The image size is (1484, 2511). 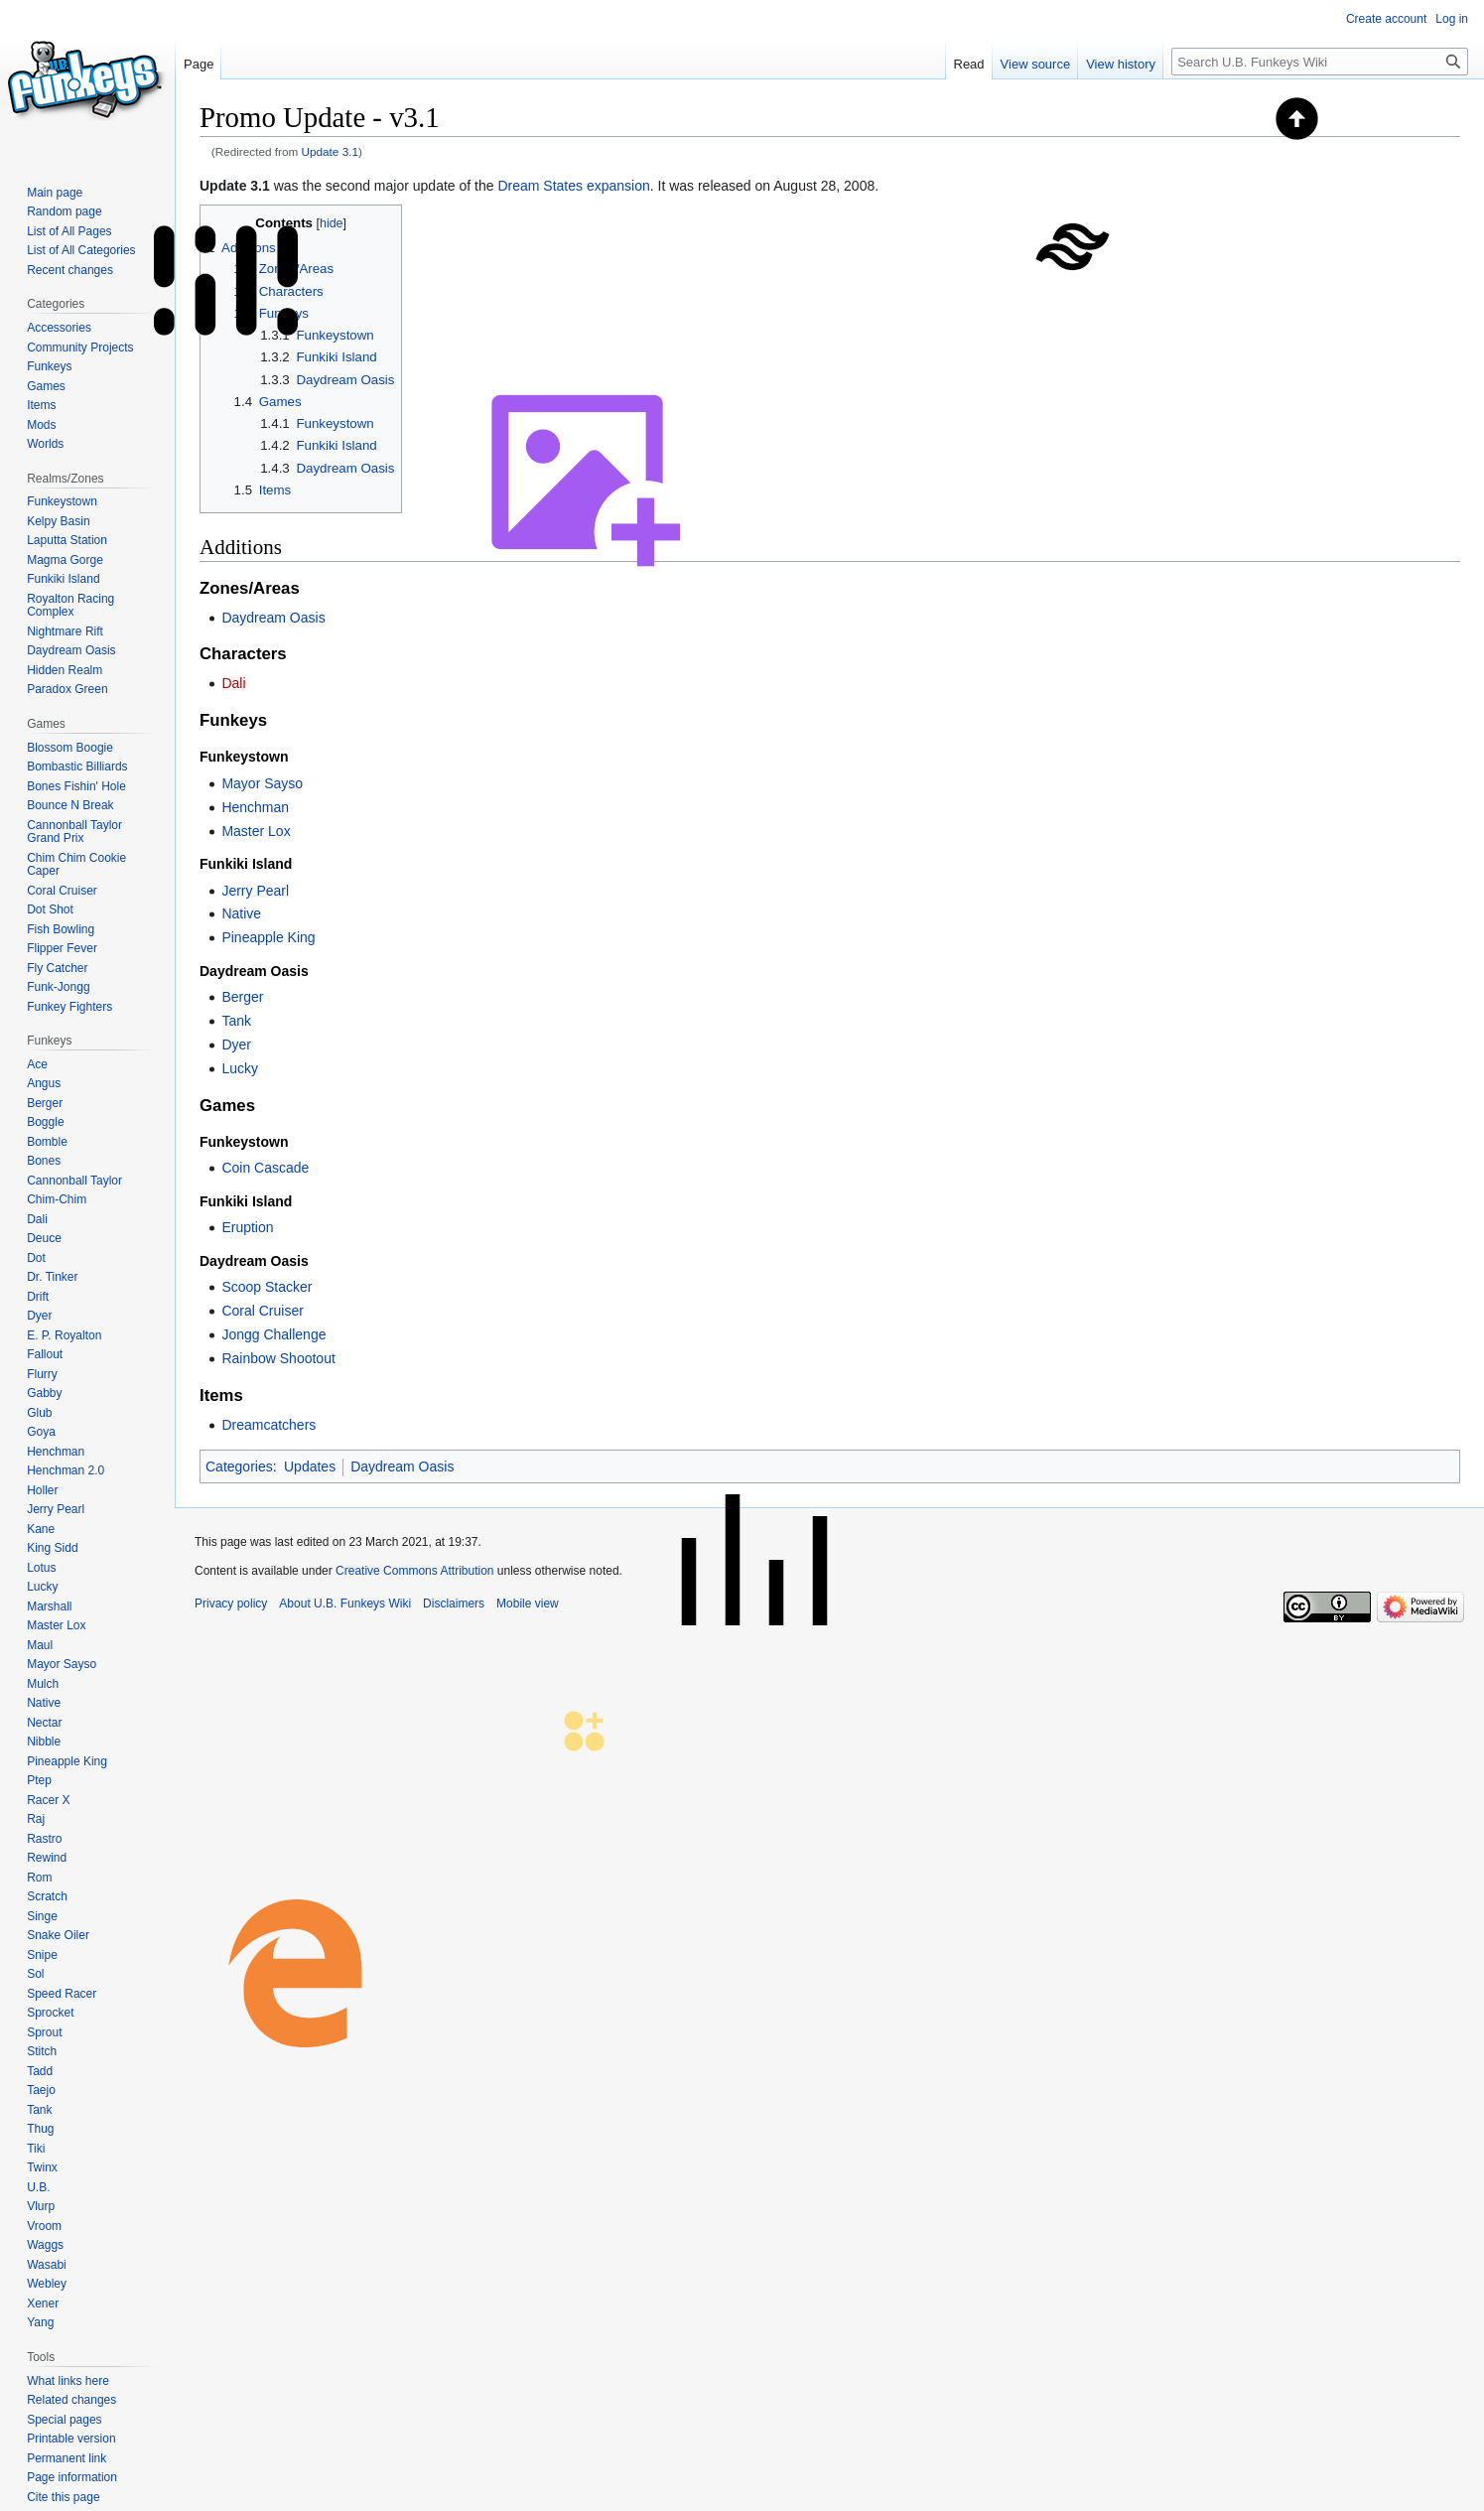 What do you see at coordinates (225, 280) in the screenshot?
I see `scrollreveal javascript library logo` at bounding box center [225, 280].